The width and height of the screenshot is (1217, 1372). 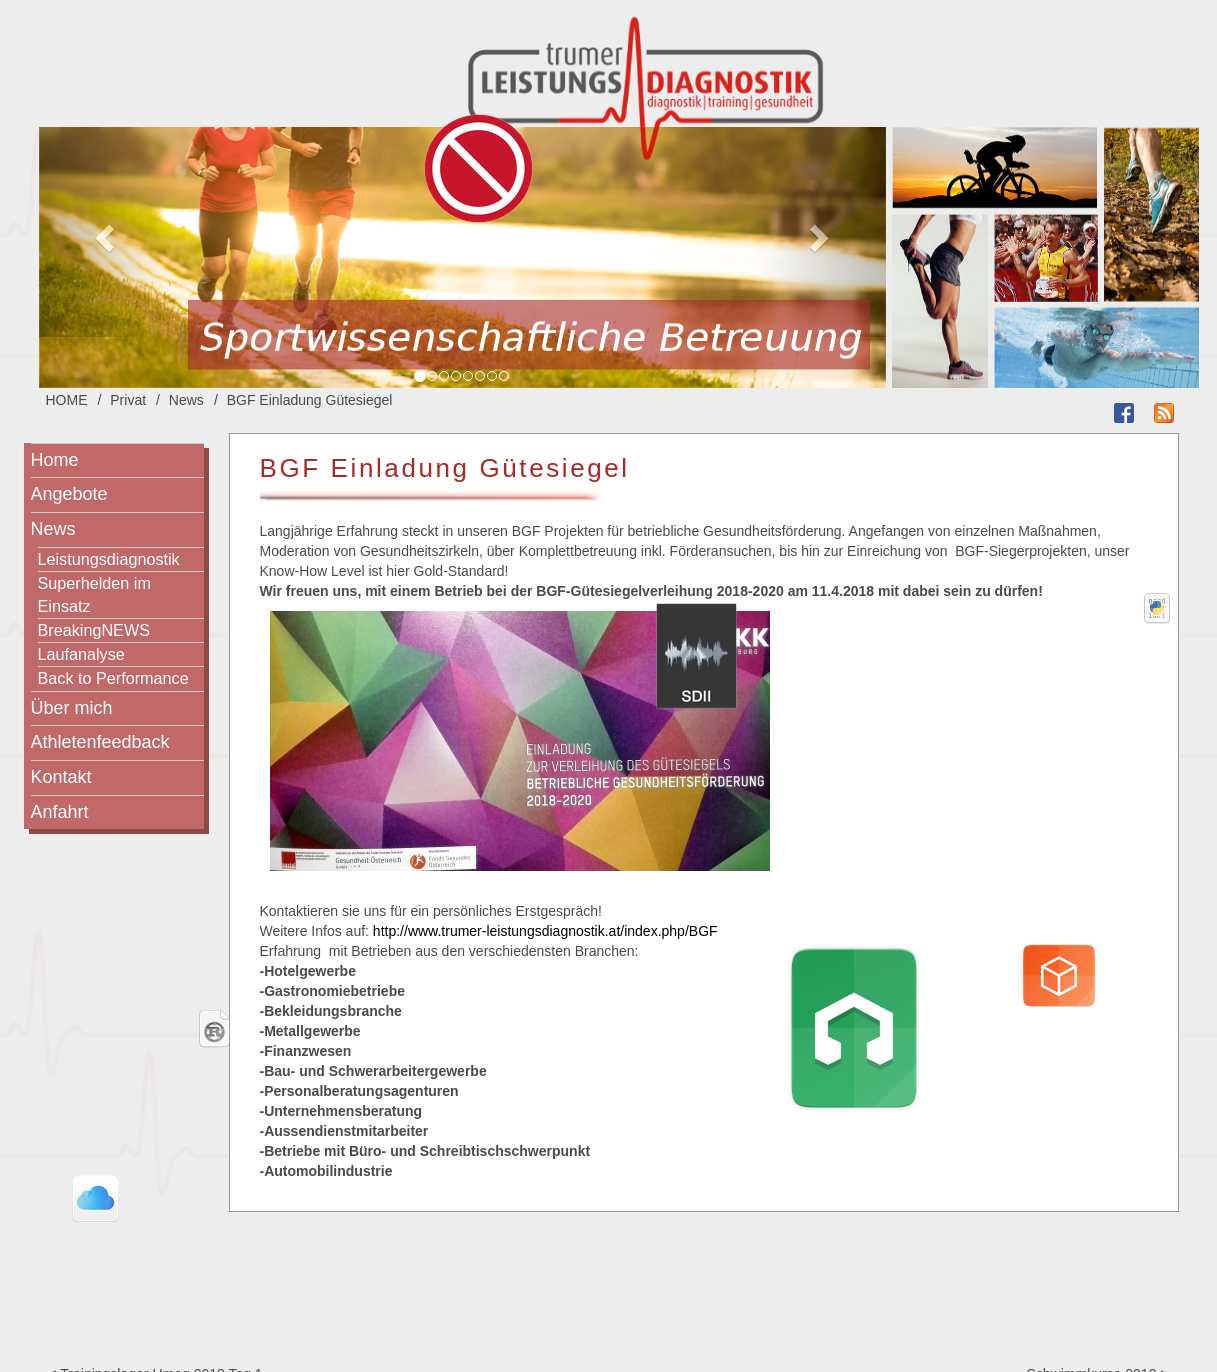 I want to click on an LMMS music project file, so click(x=854, y=1028).